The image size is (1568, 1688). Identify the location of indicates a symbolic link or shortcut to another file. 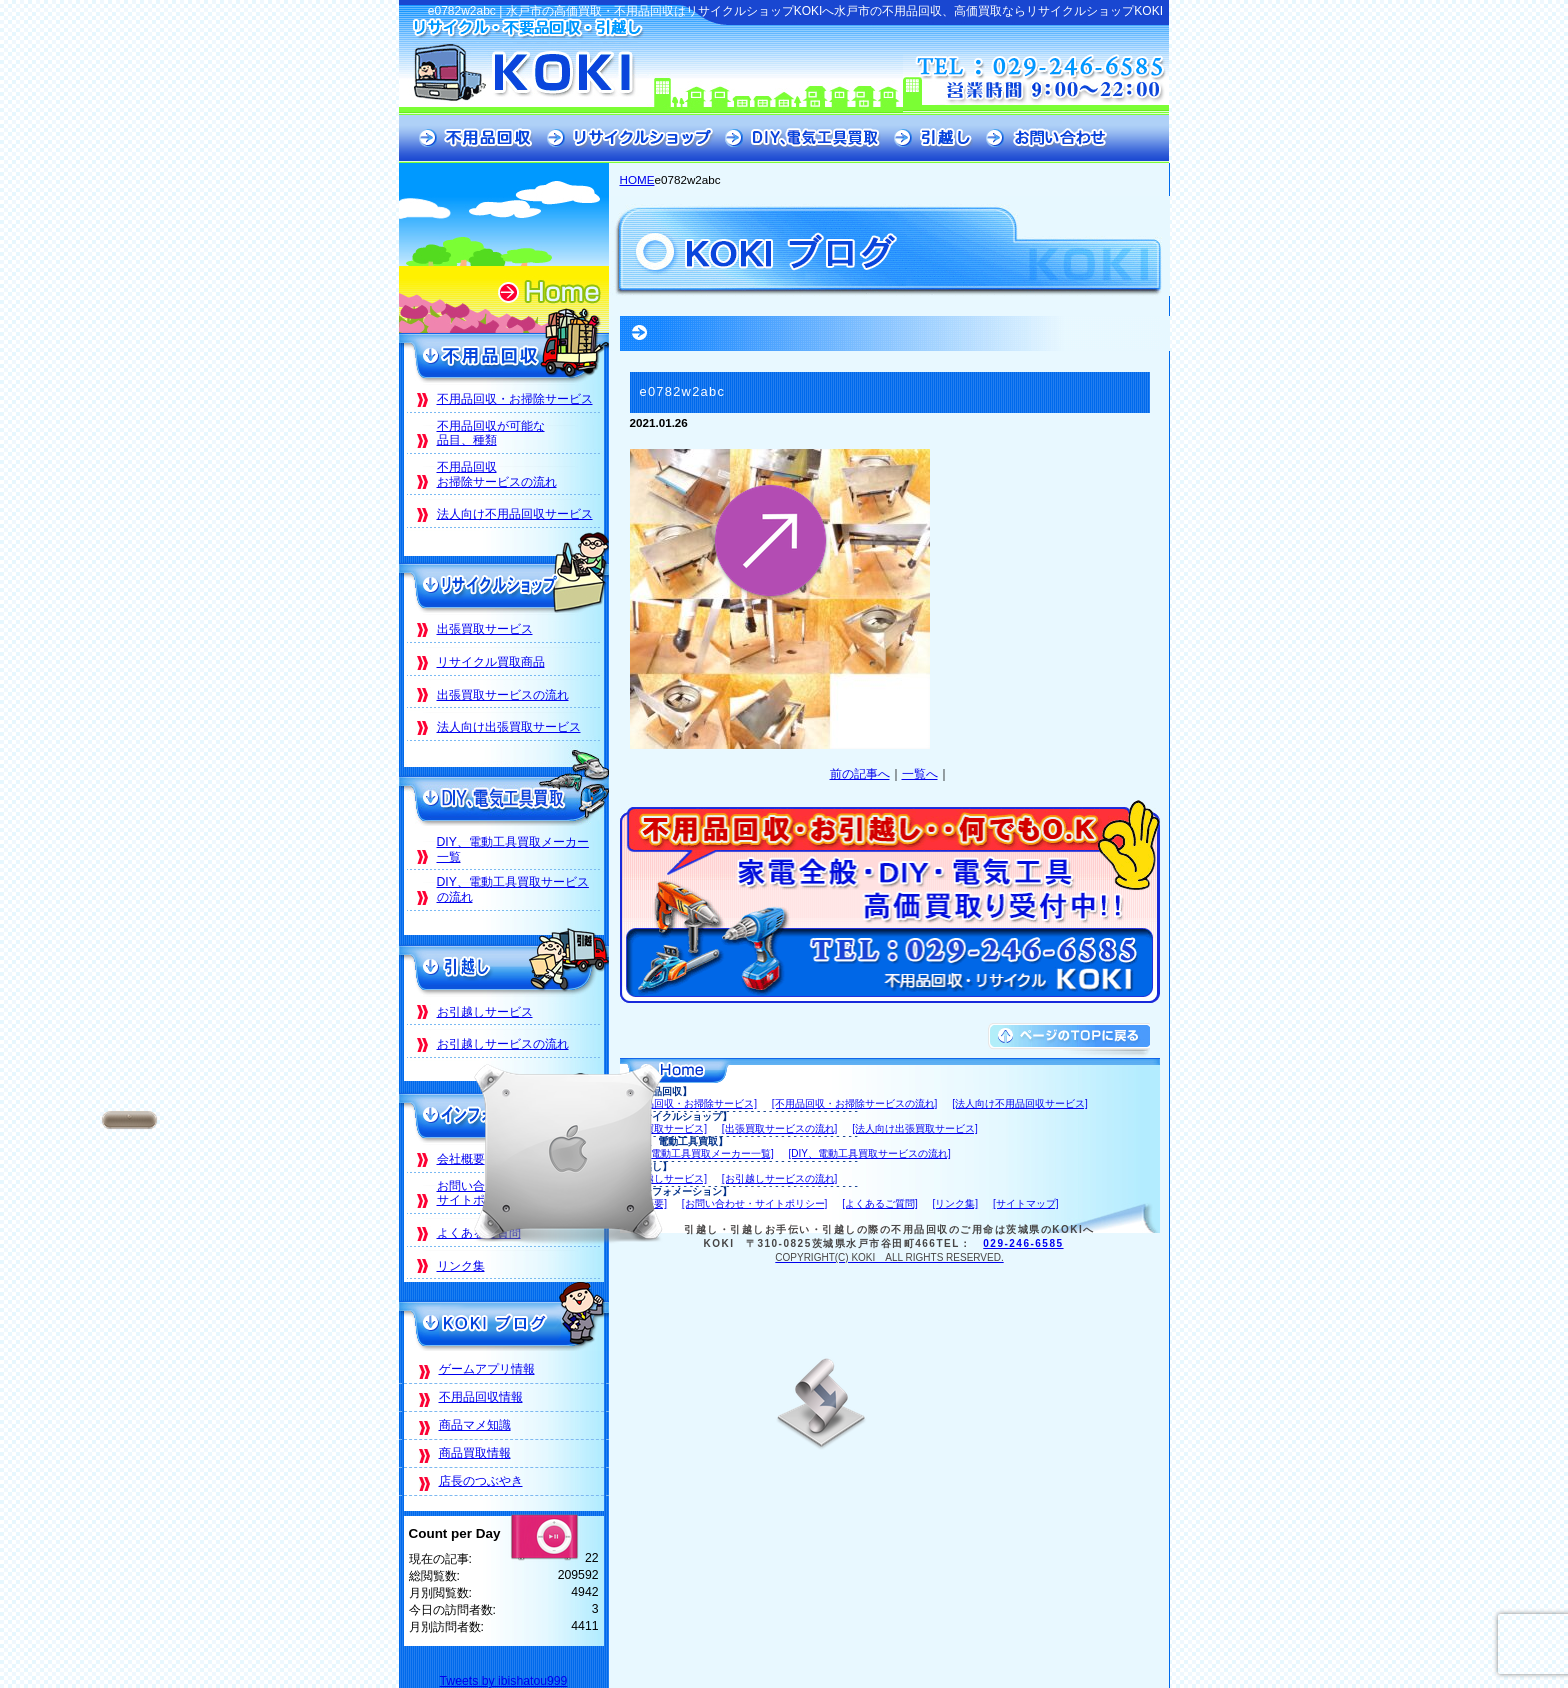
(770, 540).